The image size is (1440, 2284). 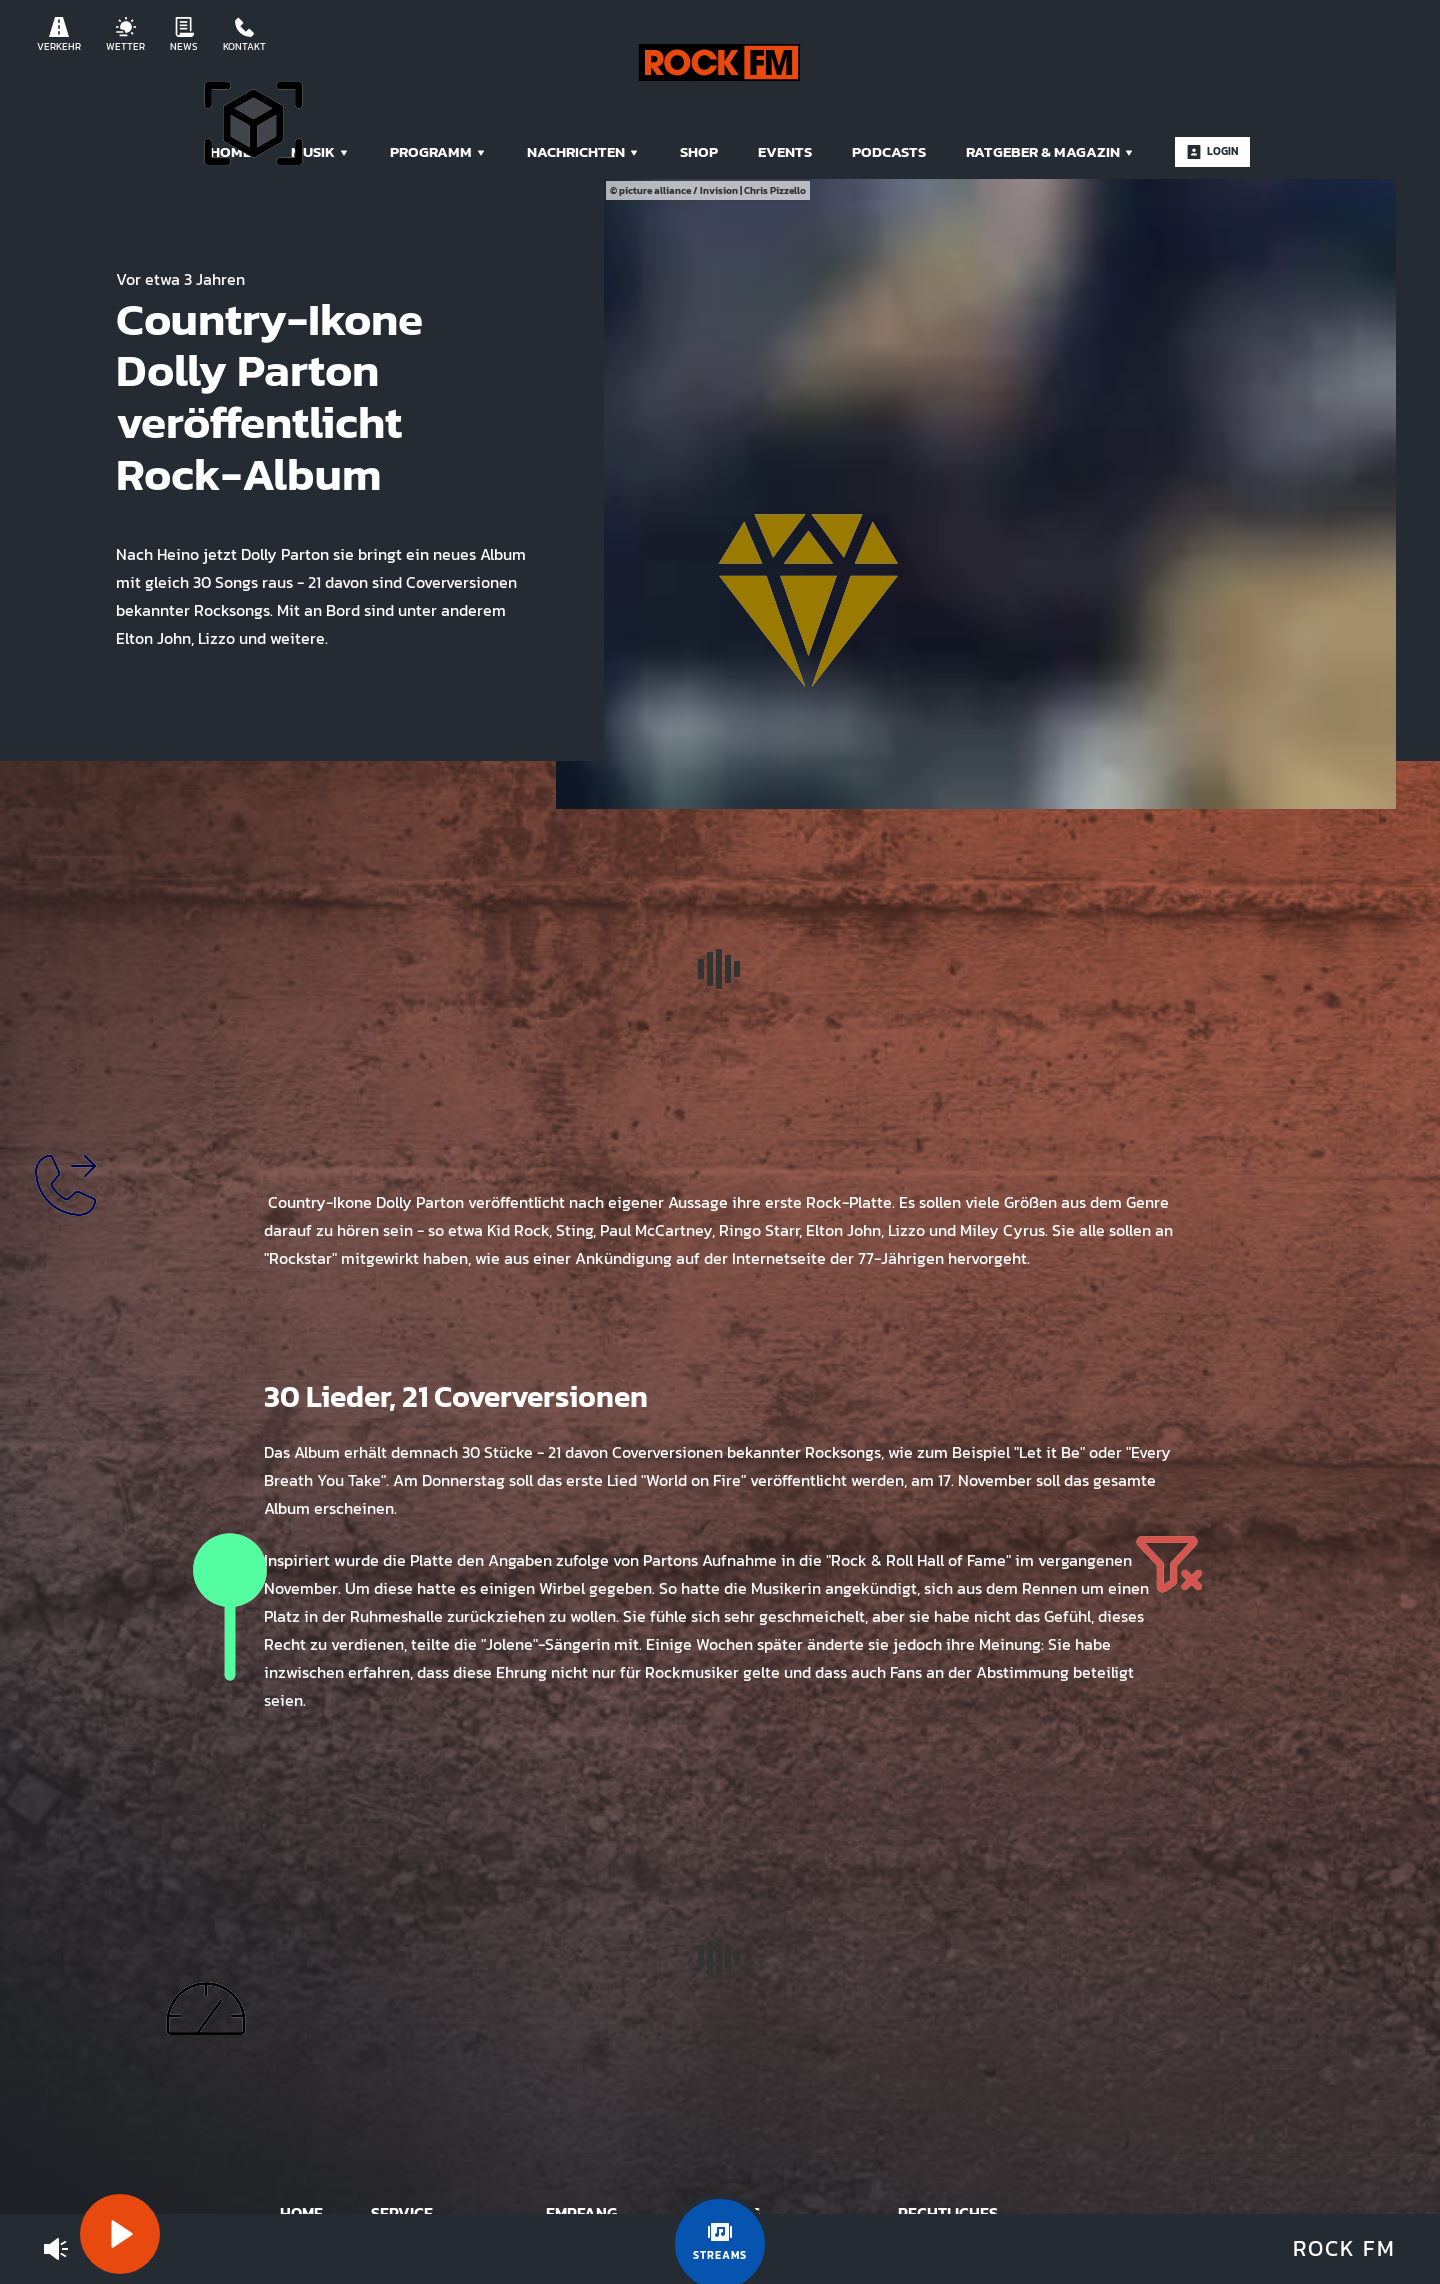 What do you see at coordinates (230, 1607) in the screenshot?
I see `mark a location on the map` at bounding box center [230, 1607].